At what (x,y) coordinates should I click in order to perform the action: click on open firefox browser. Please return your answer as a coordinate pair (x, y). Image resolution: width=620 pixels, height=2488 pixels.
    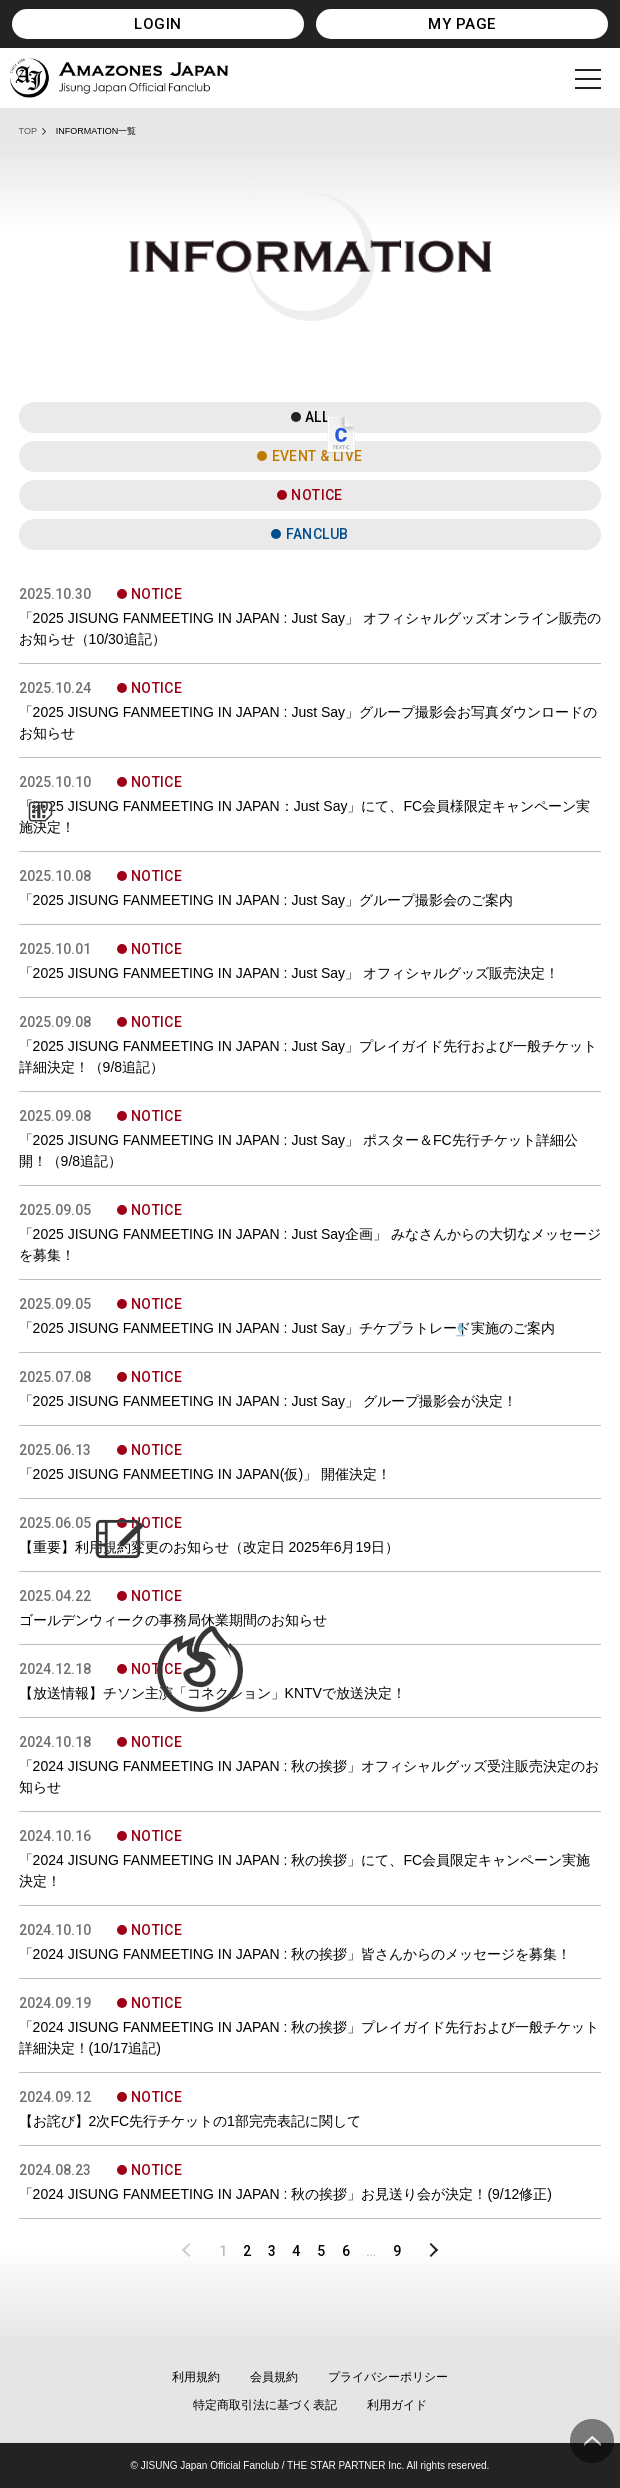
    Looking at the image, I should click on (200, 1669).